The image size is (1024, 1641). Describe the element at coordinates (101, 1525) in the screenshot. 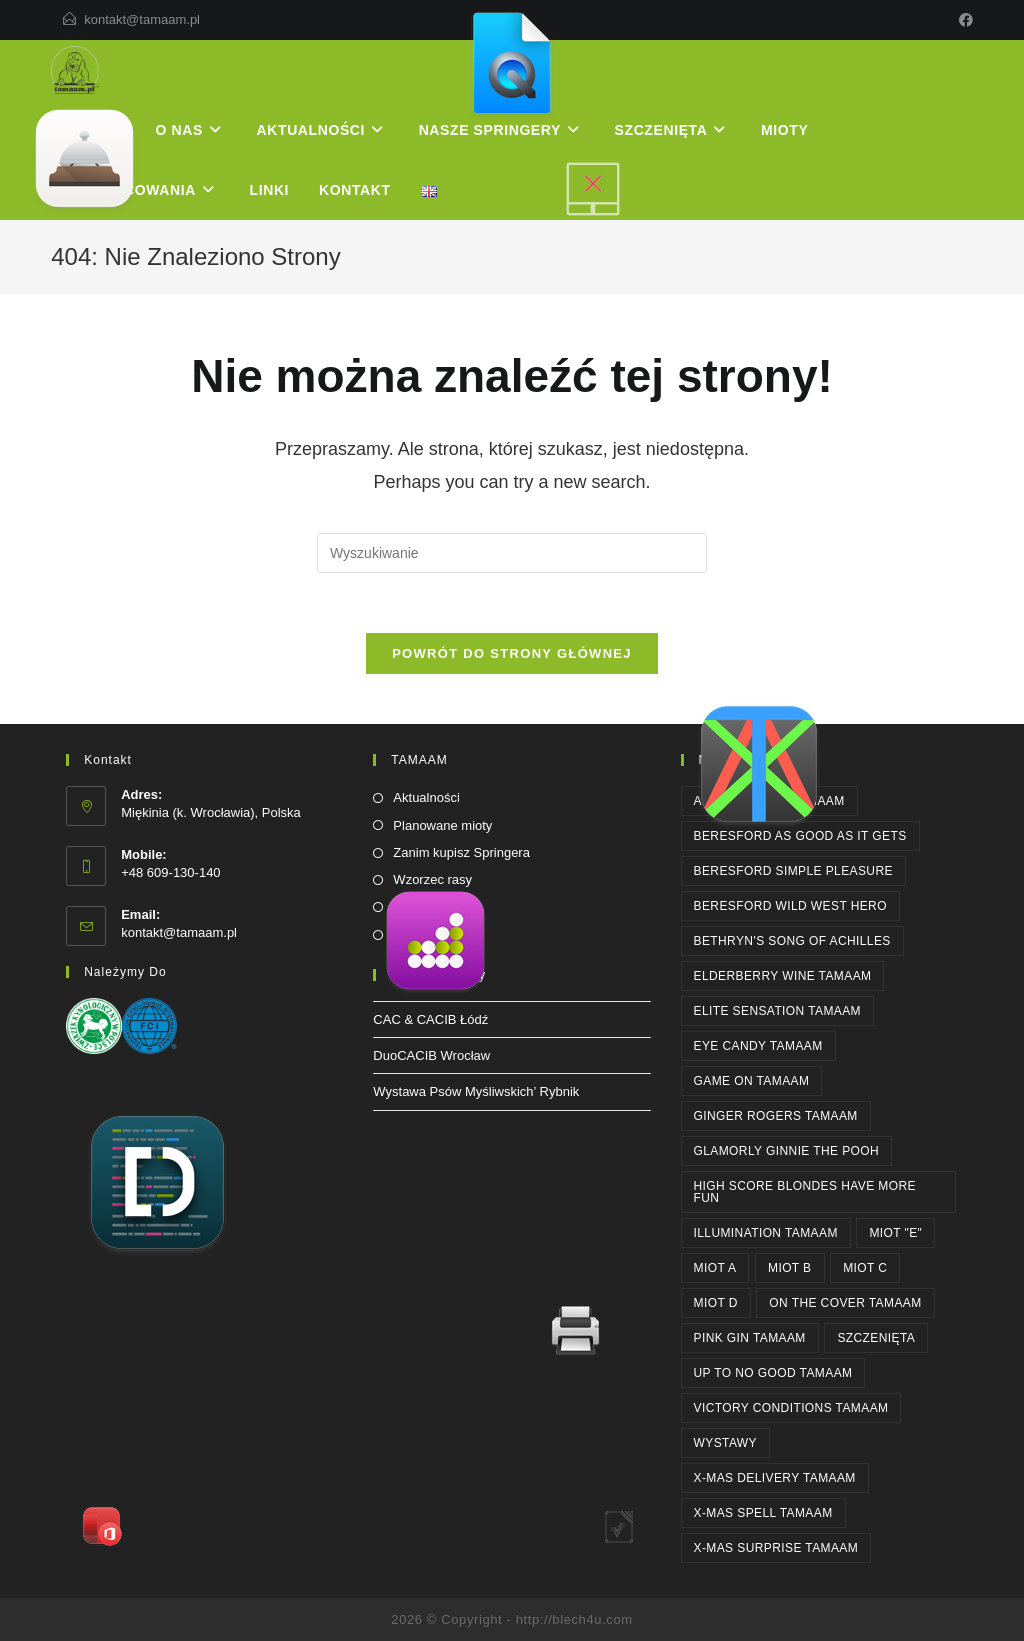

I see `open microsoft office suite` at that location.